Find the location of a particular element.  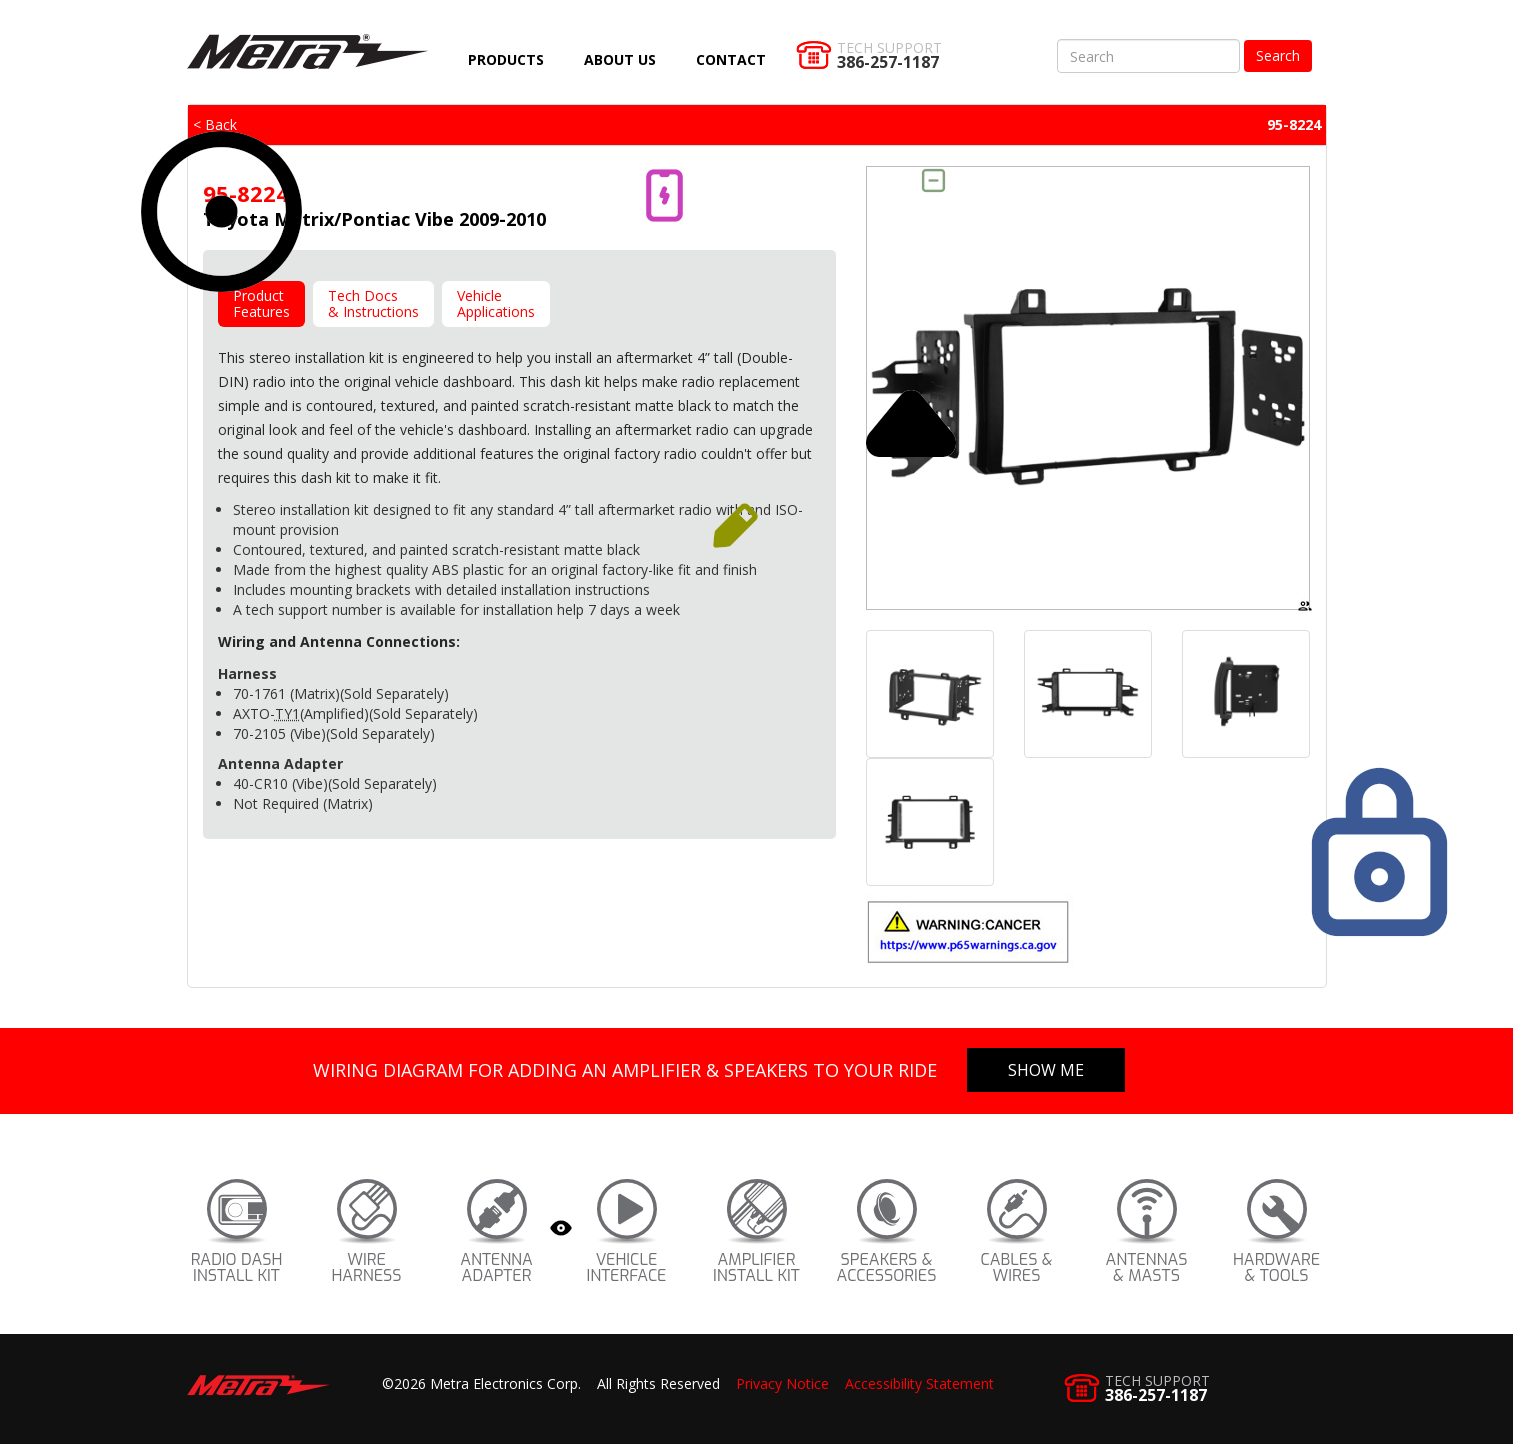

select or mark an item as active is located at coordinates (221, 211).